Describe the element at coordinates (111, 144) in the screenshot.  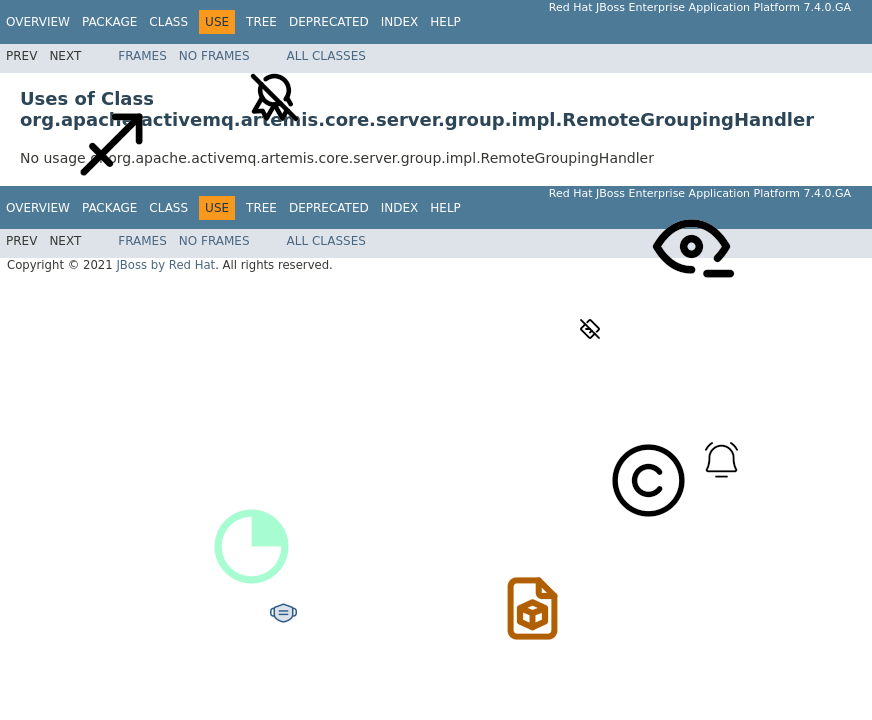
I see `sagittarius zodiac sign indicator` at that location.